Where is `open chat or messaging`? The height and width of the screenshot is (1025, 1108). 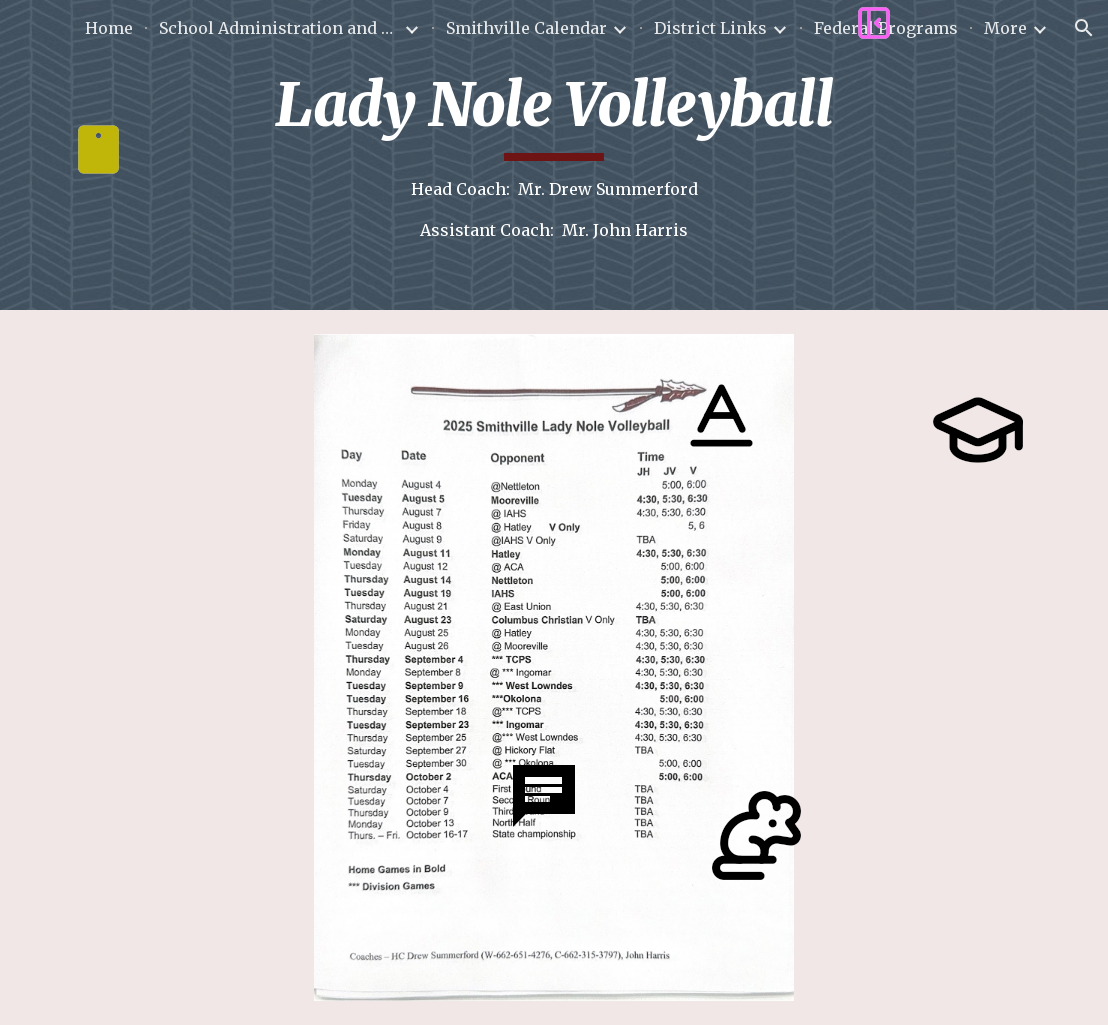
open chat or messaging is located at coordinates (544, 796).